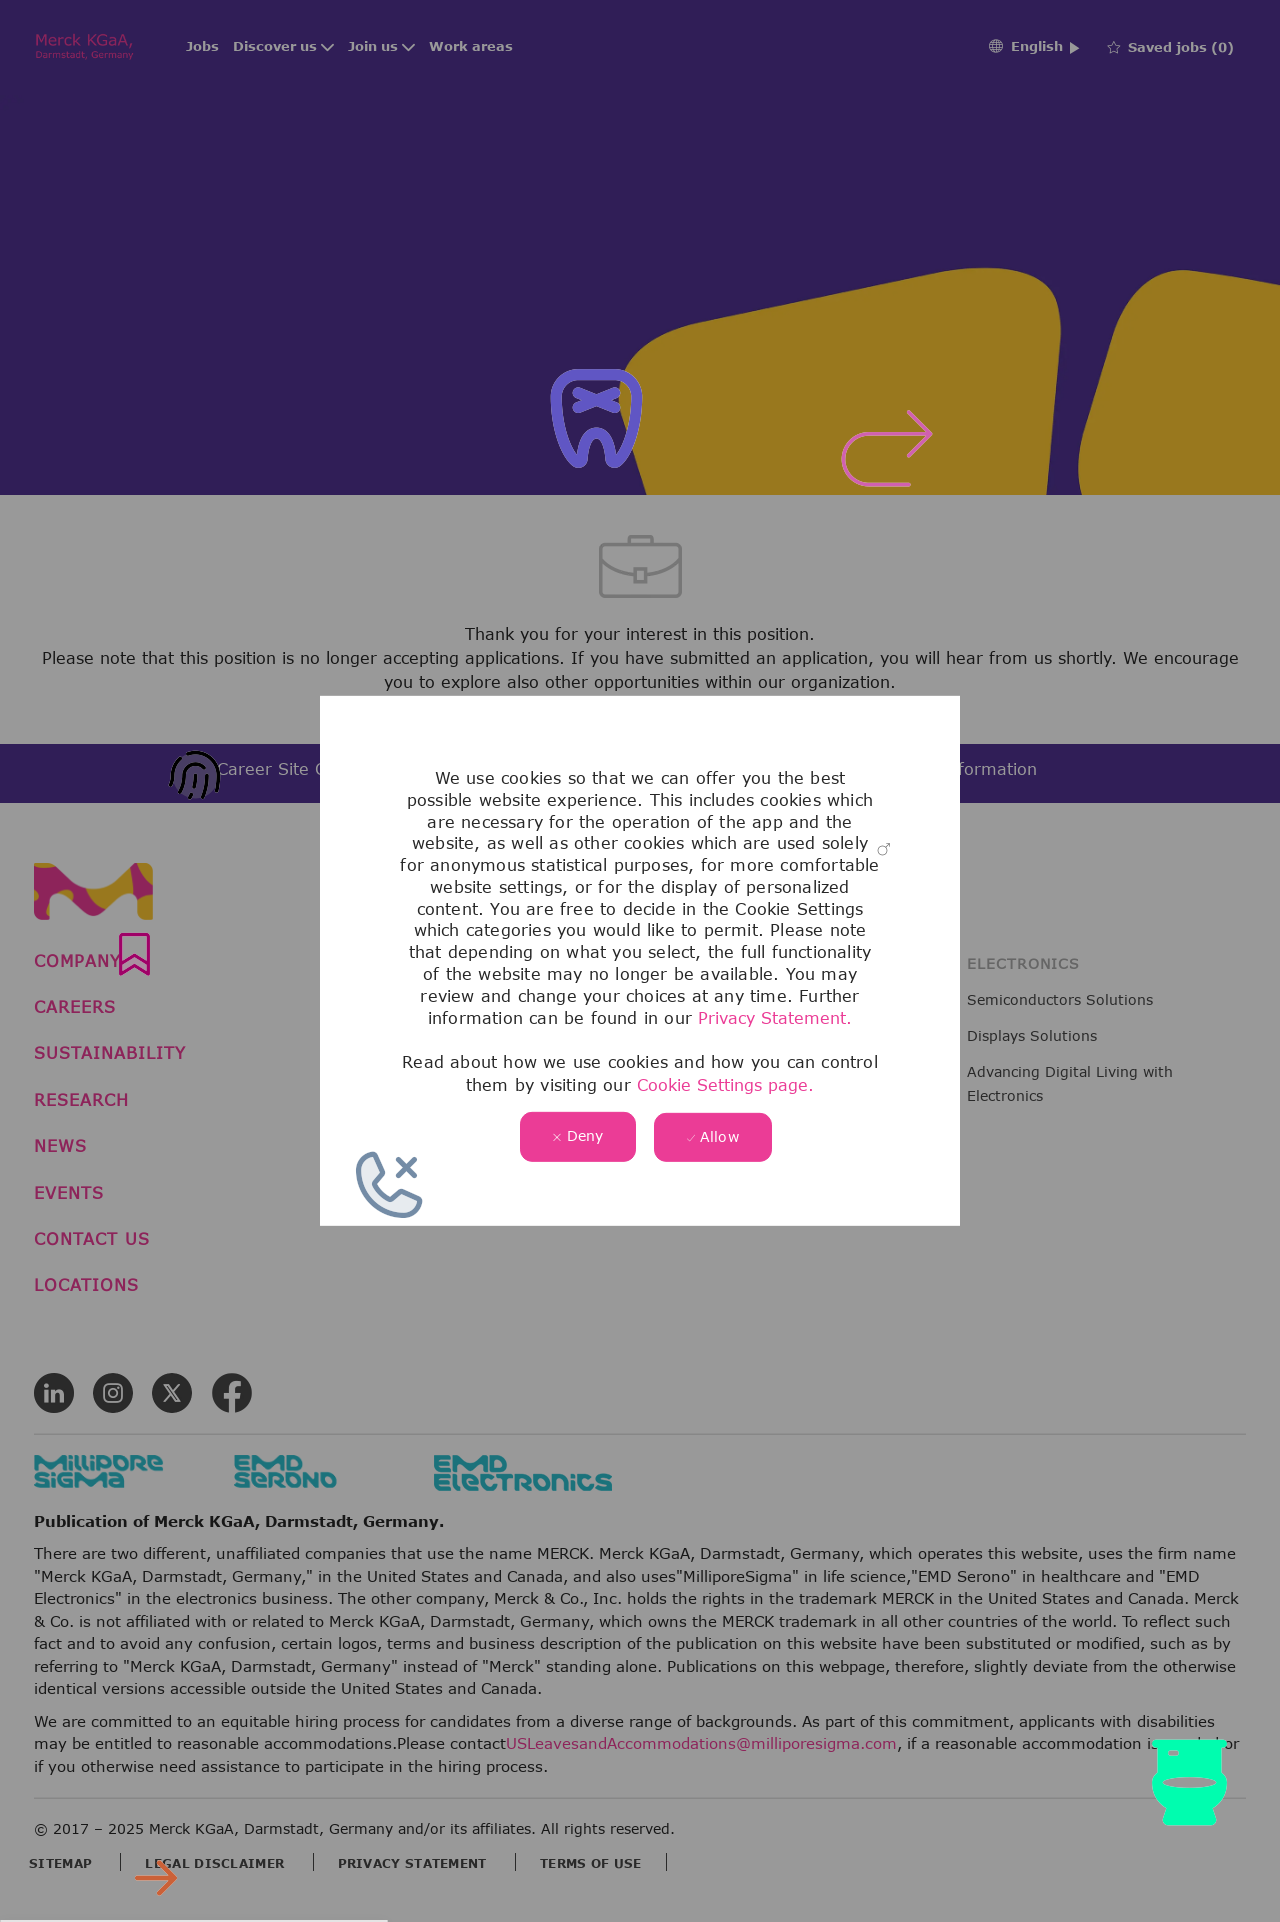  What do you see at coordinates (887, 452) in the screenshot?
I see `redo or repeat last action` at bounding box center [887, 452].